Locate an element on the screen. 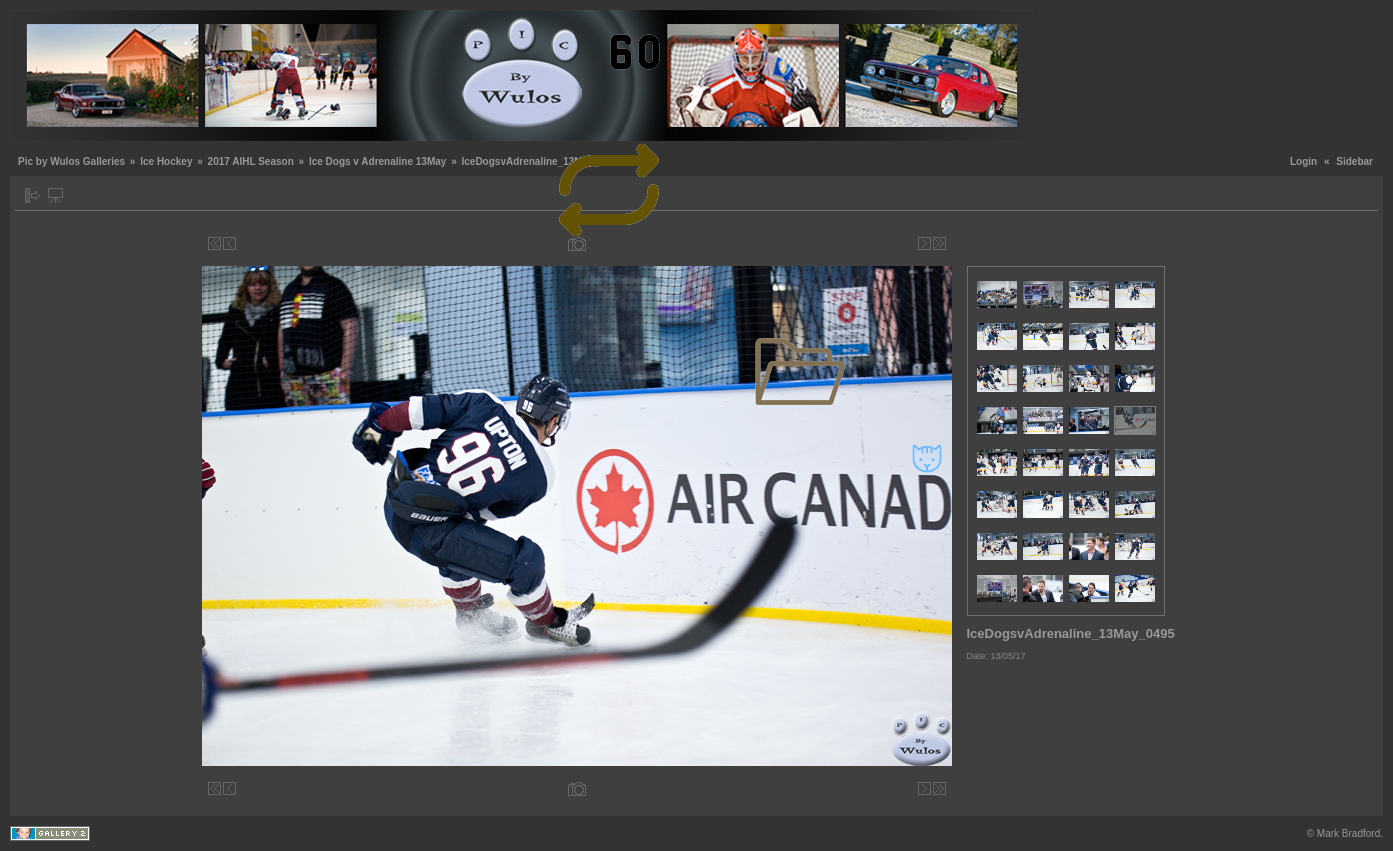 The height and width of the screenshot is (851, 1393). enable repeat or loop playback is located at coordinates (609, 190).